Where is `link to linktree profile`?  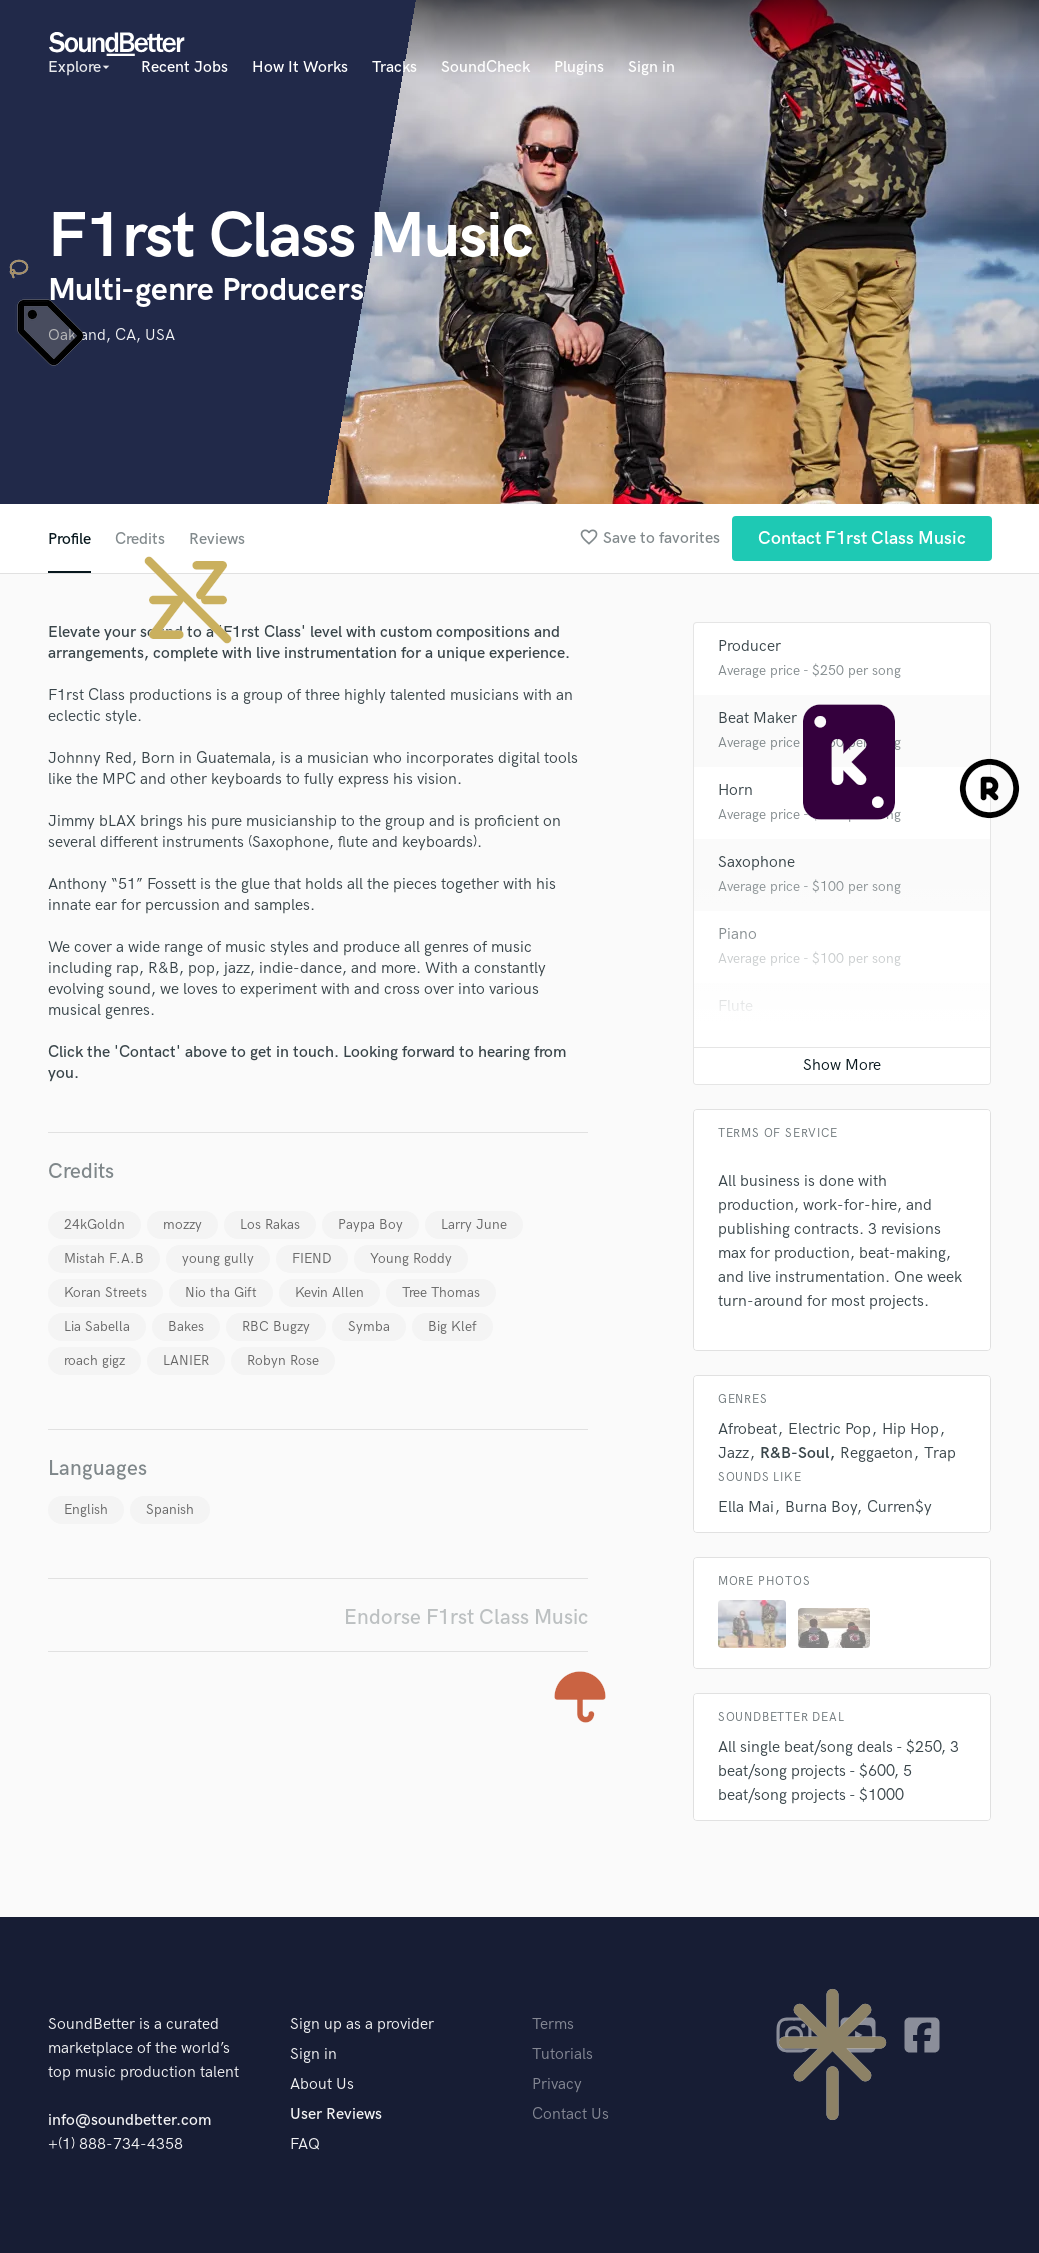 link to linktree profile is located at coordinates (832, 2054).